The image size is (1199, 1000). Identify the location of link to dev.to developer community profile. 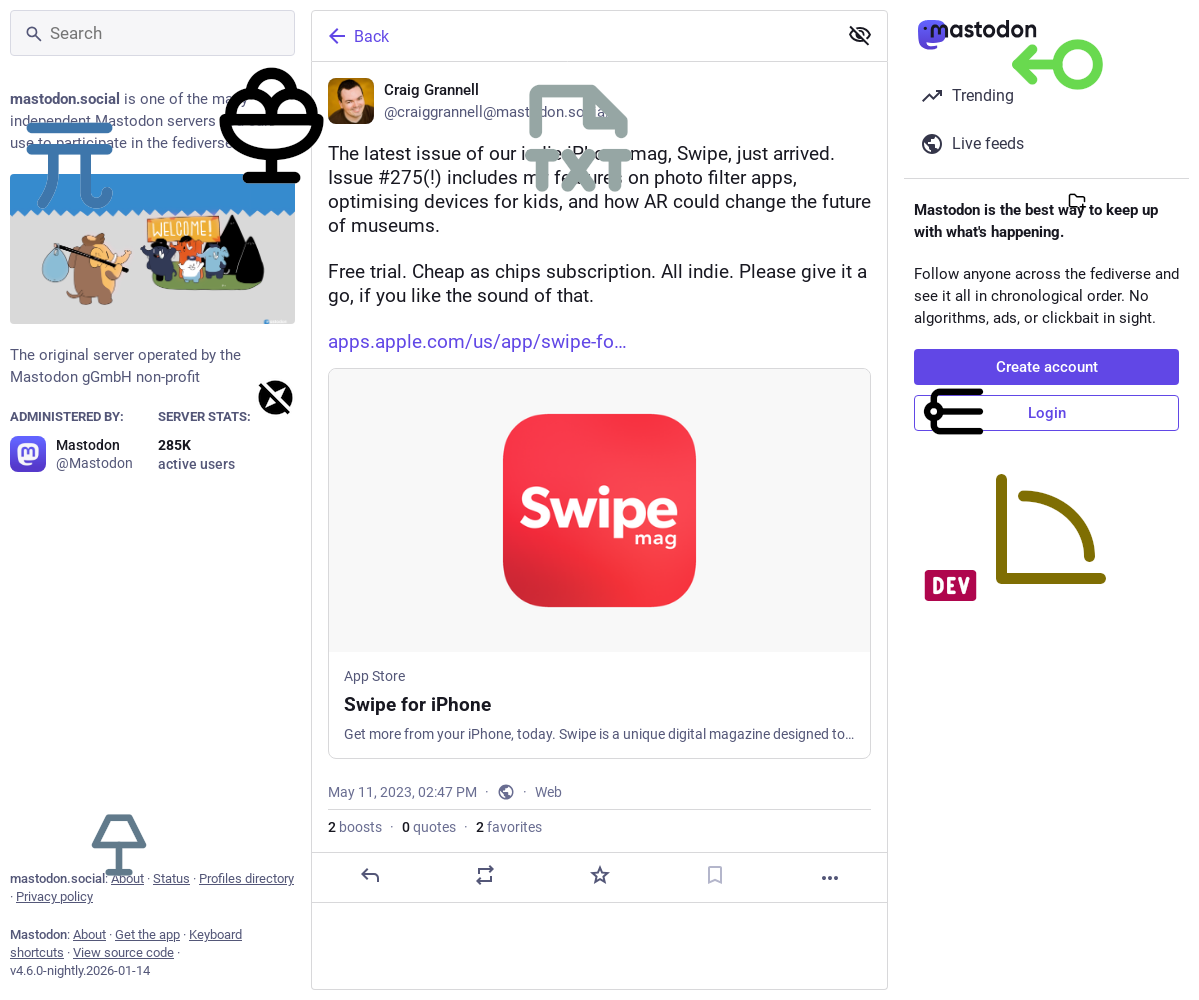
(950, 585).